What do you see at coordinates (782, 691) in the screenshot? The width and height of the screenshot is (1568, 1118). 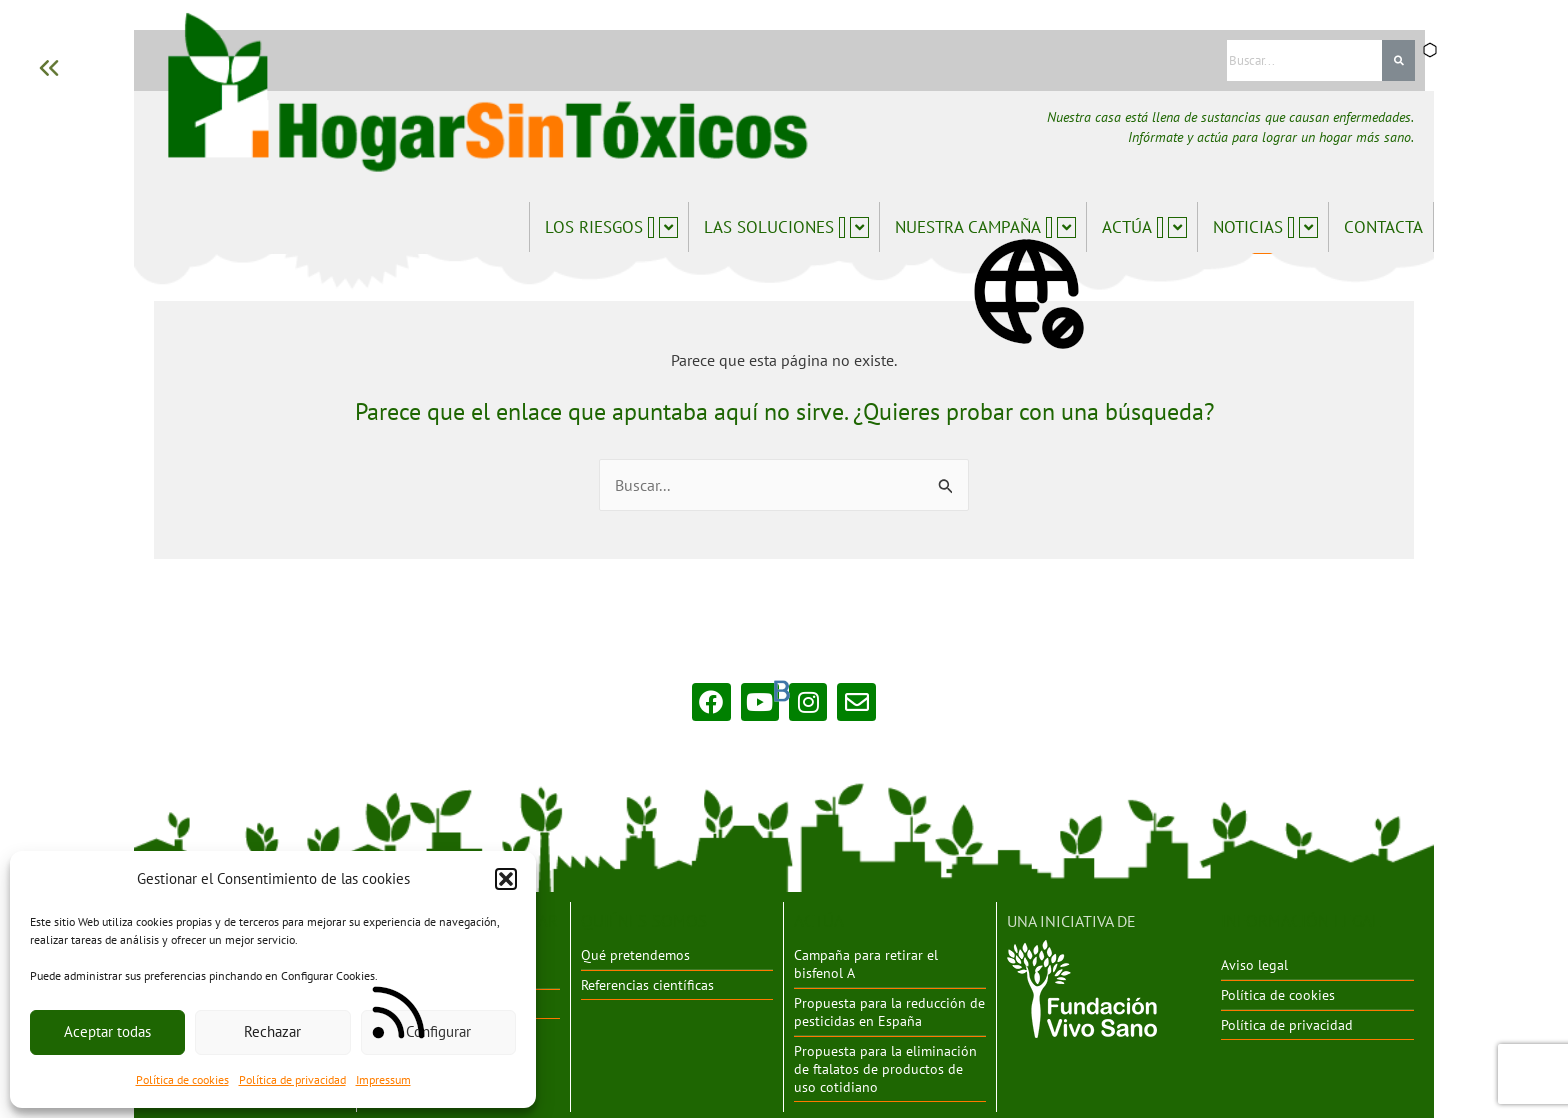 I see `apply bold formatting to selected text` at bounding box center [782, 691].